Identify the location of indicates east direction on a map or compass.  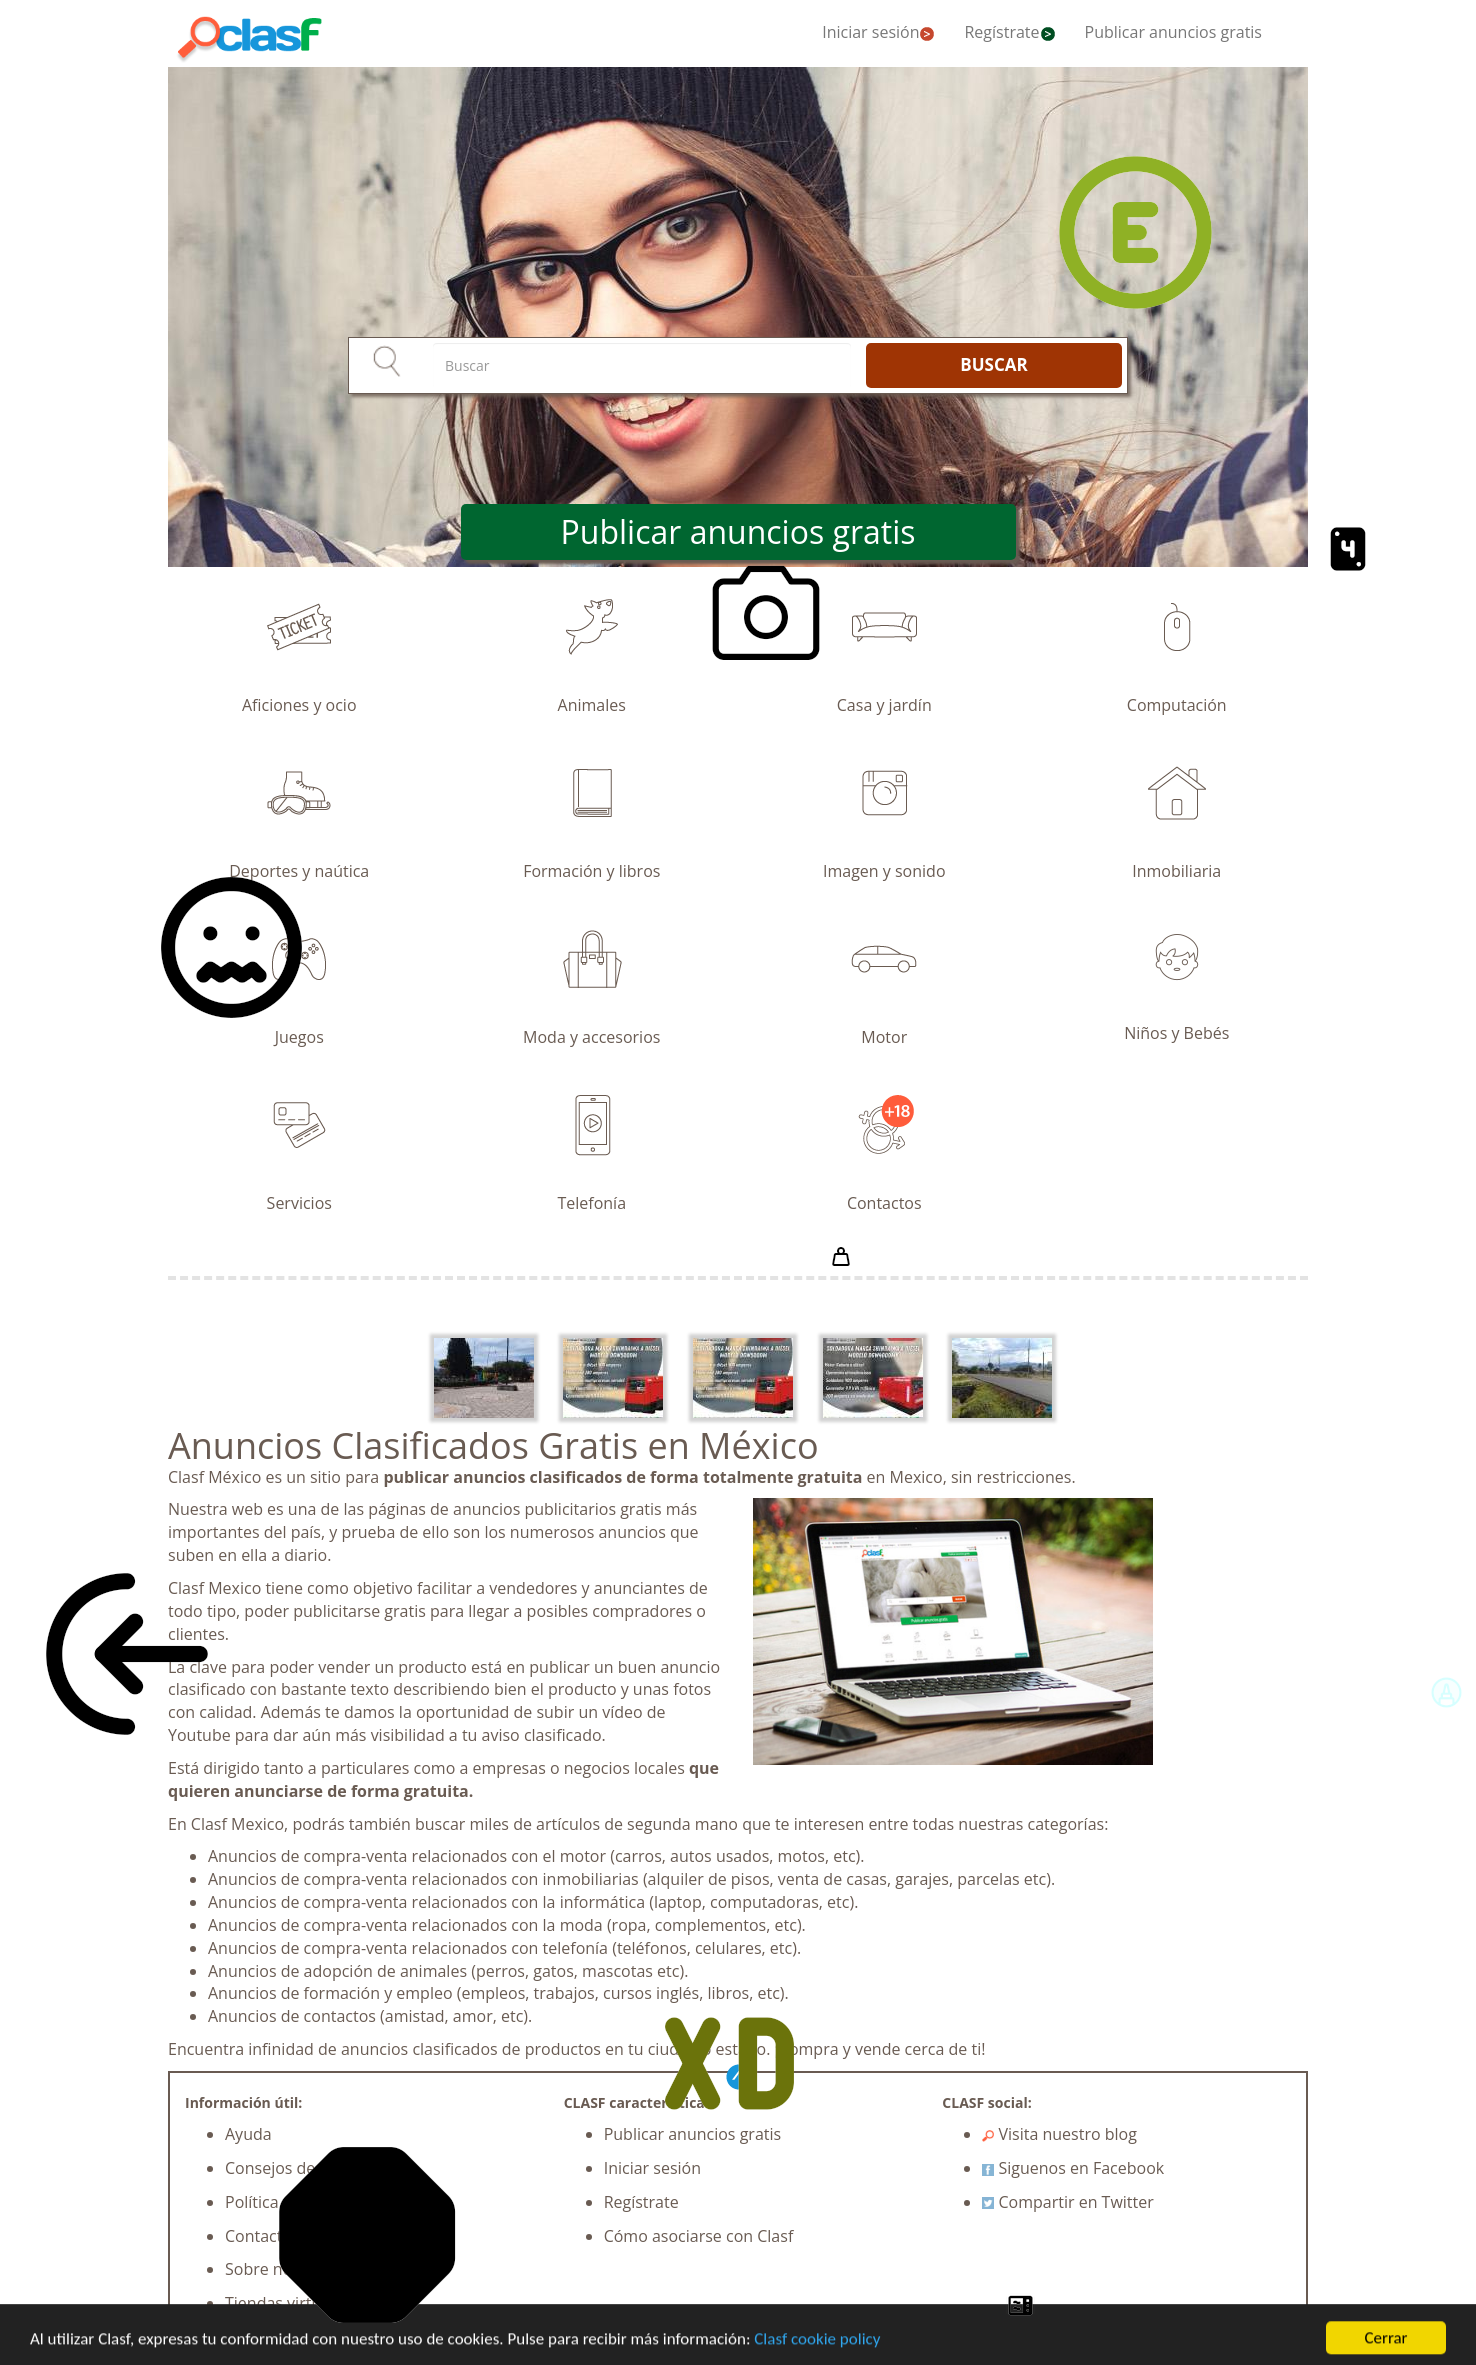
(1135, 232).